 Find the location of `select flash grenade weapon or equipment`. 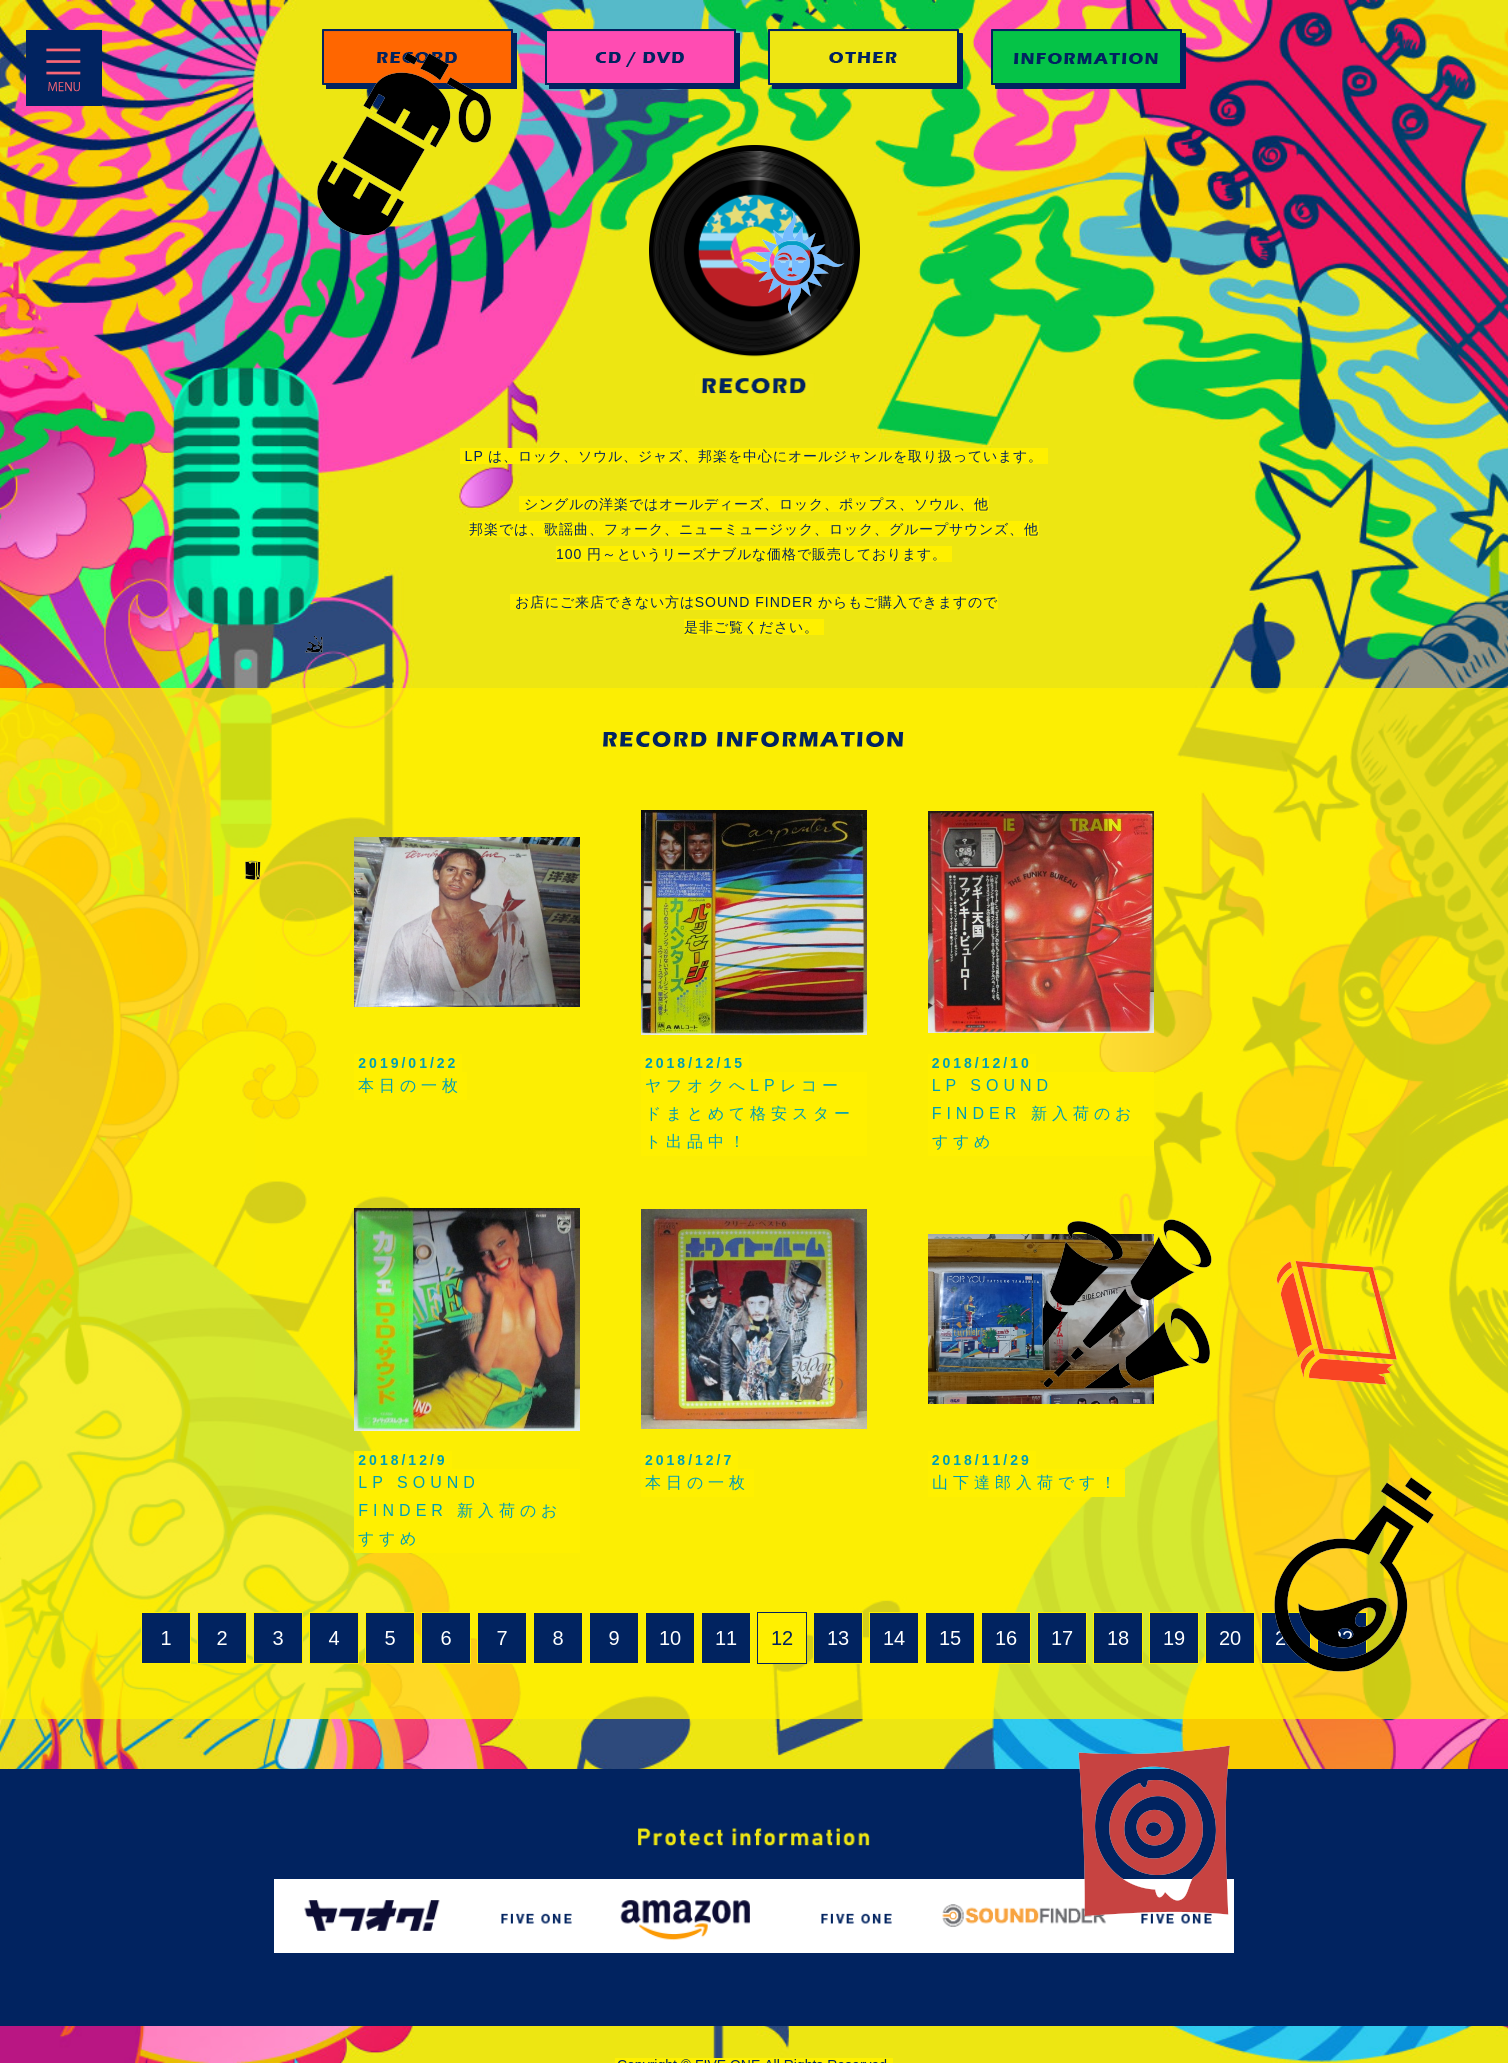

select flash grenade weapon or equipment is located at coordinates (398, 142).